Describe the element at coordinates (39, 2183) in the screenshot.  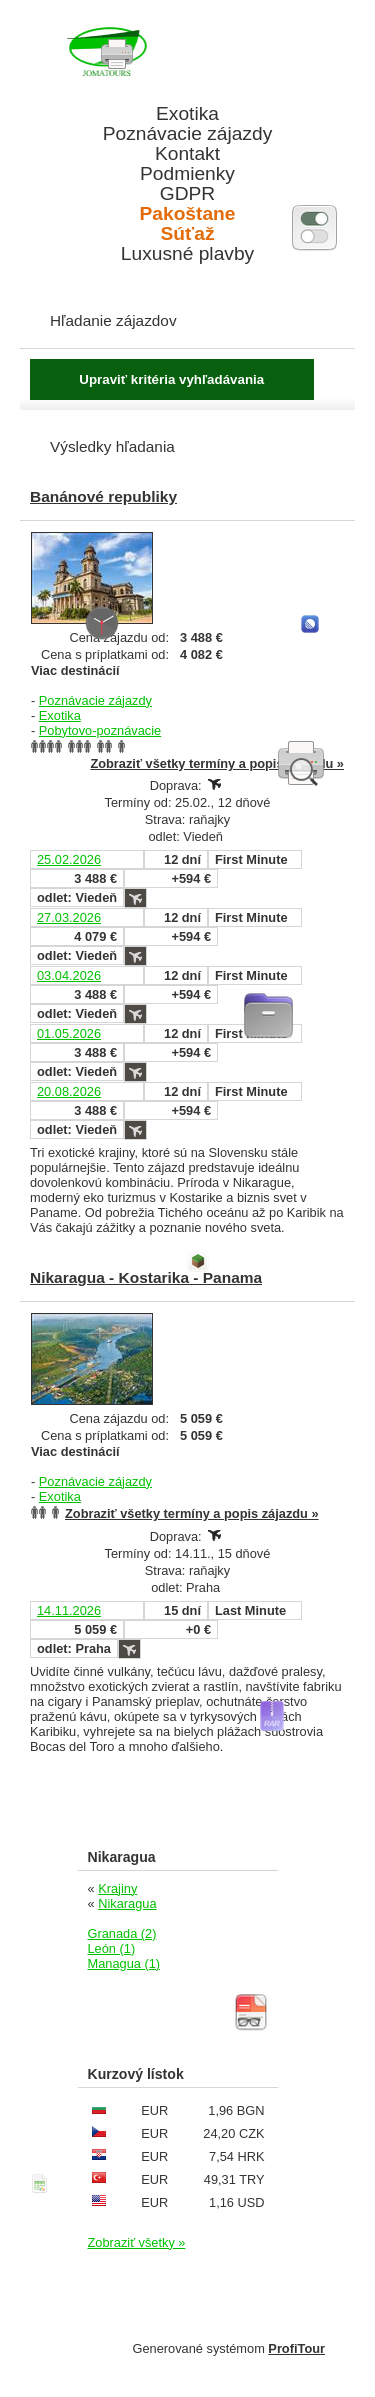
I see `open a spreadsheet file` at that location.